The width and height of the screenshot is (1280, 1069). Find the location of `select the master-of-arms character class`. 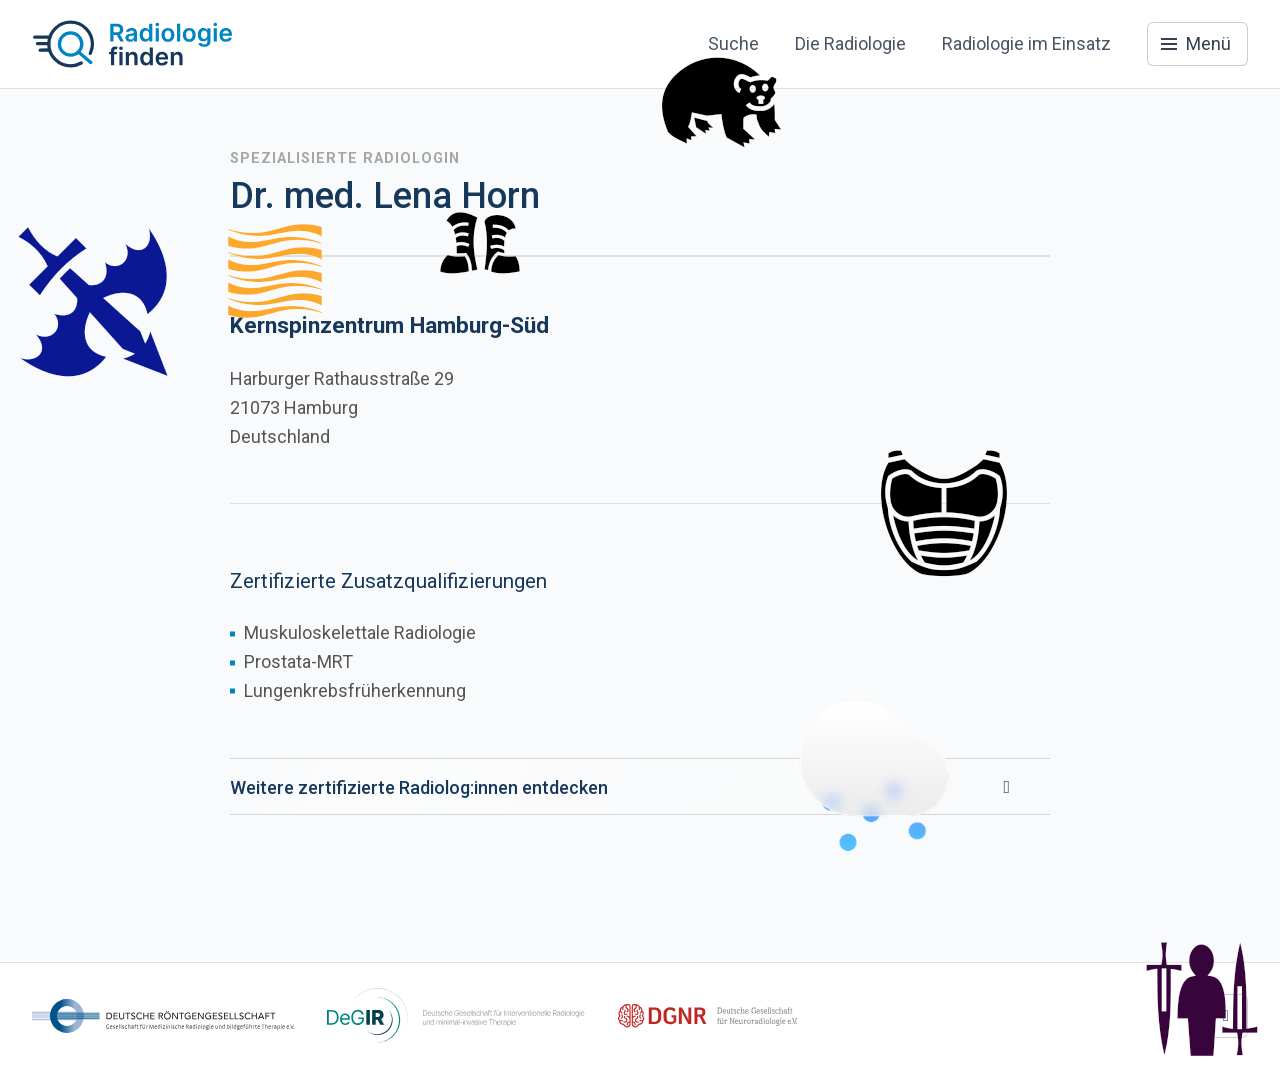

select the master-of-arms character class is located at coordinates (1200, 999).